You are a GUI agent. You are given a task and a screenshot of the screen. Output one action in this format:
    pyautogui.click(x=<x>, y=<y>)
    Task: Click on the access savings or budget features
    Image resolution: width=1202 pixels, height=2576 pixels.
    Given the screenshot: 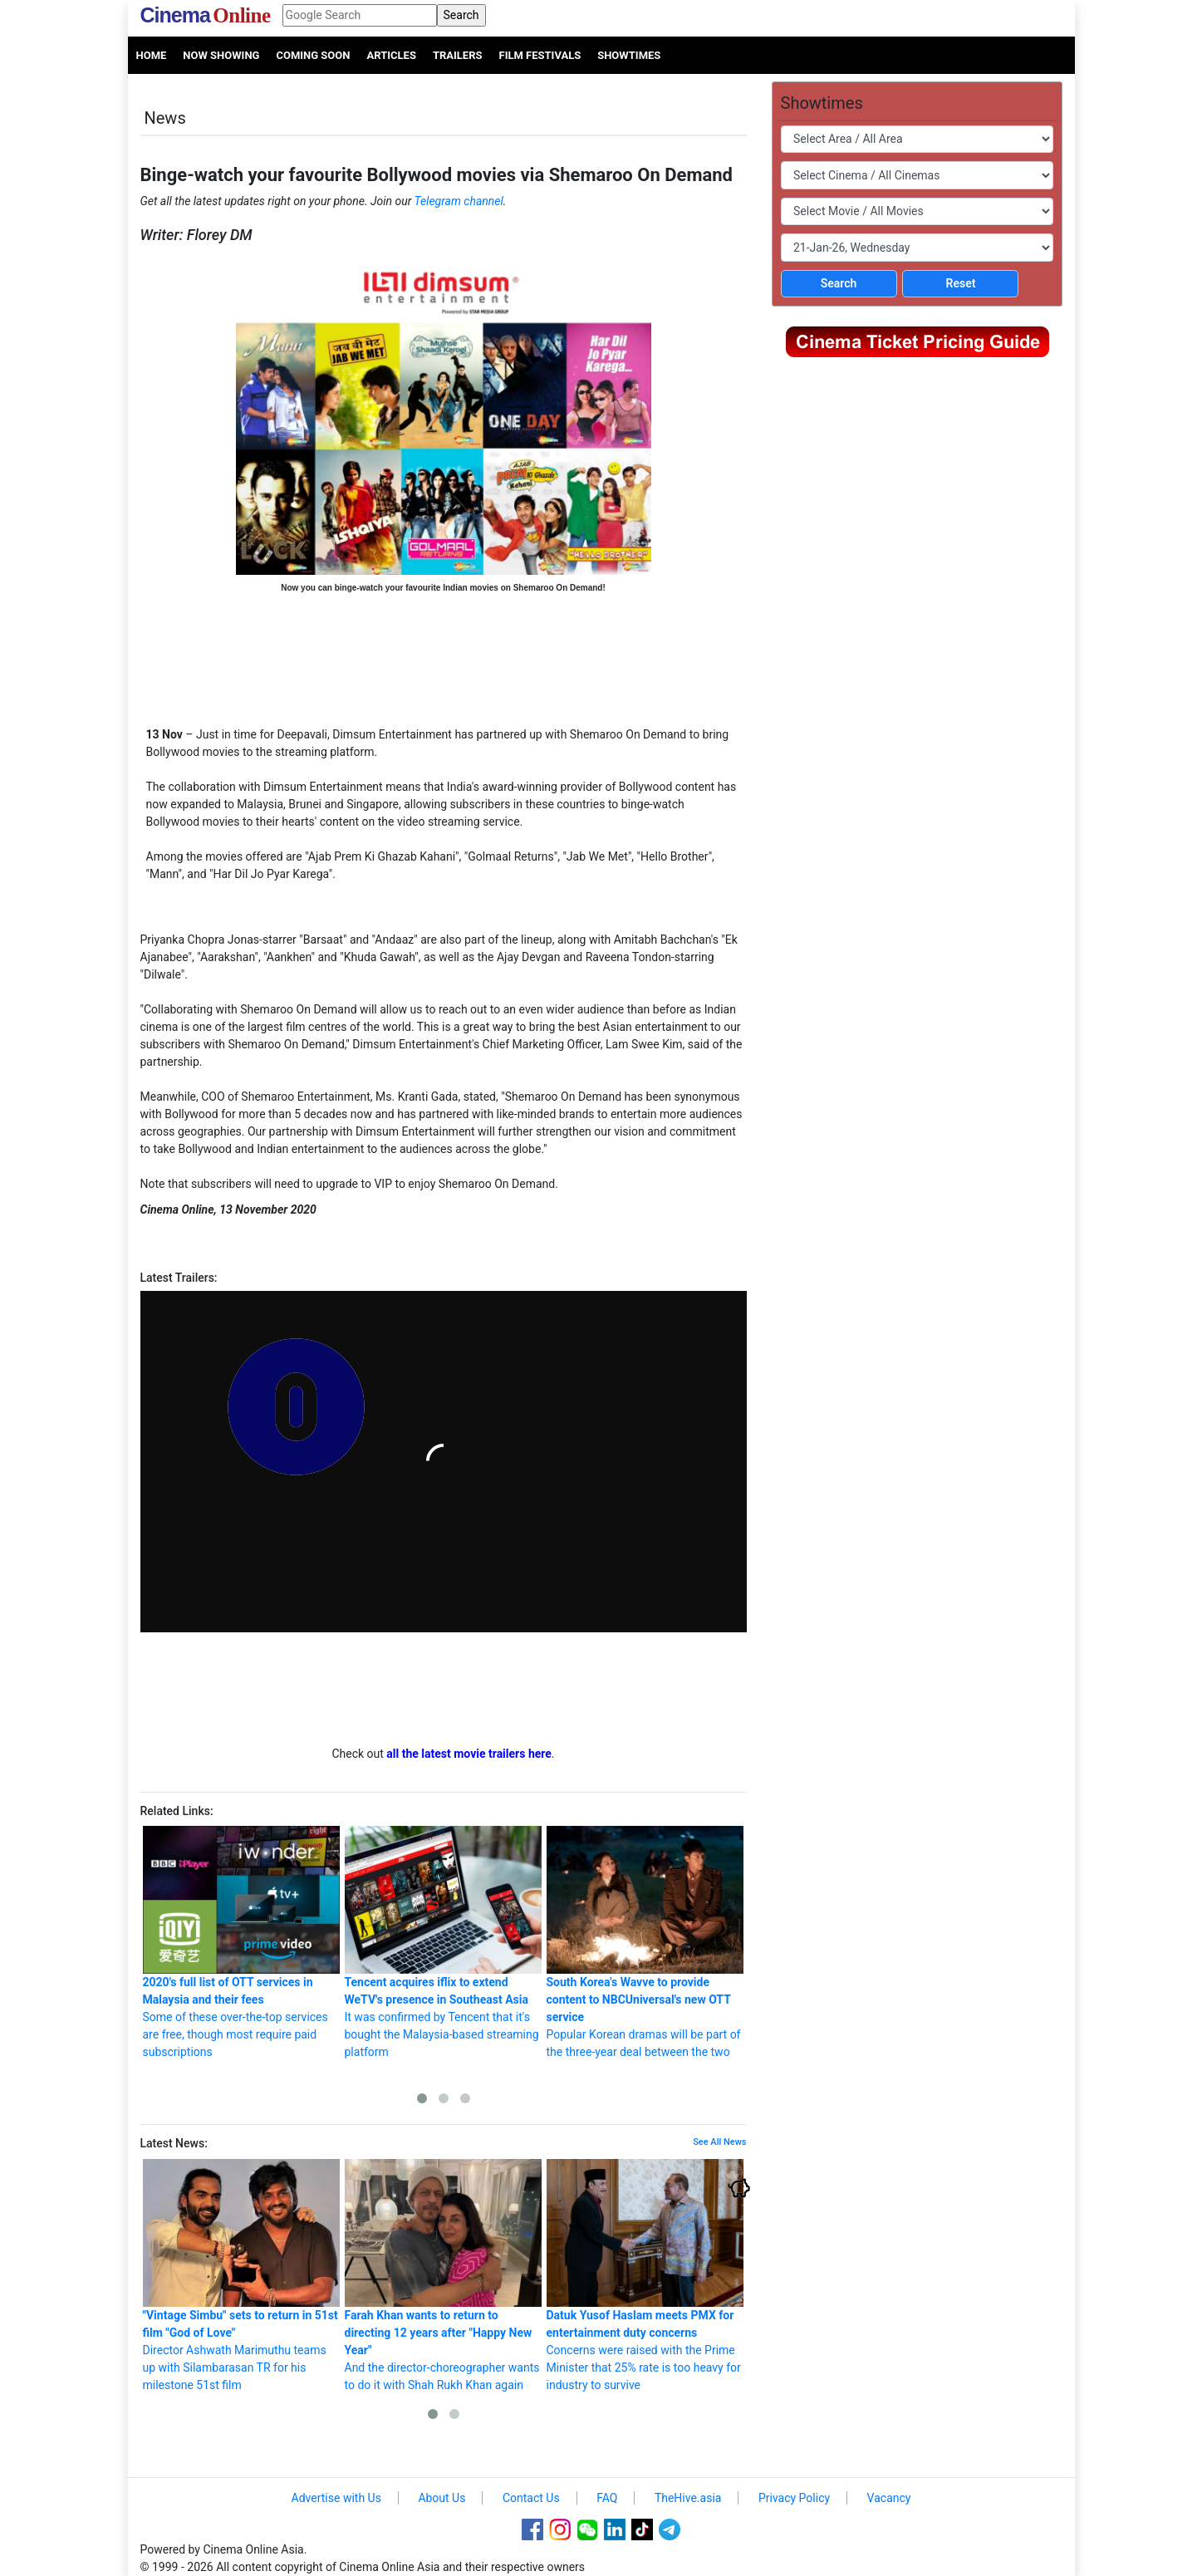 What is the action you would take?
    pyautogui.click(x=738, y=2188)
    